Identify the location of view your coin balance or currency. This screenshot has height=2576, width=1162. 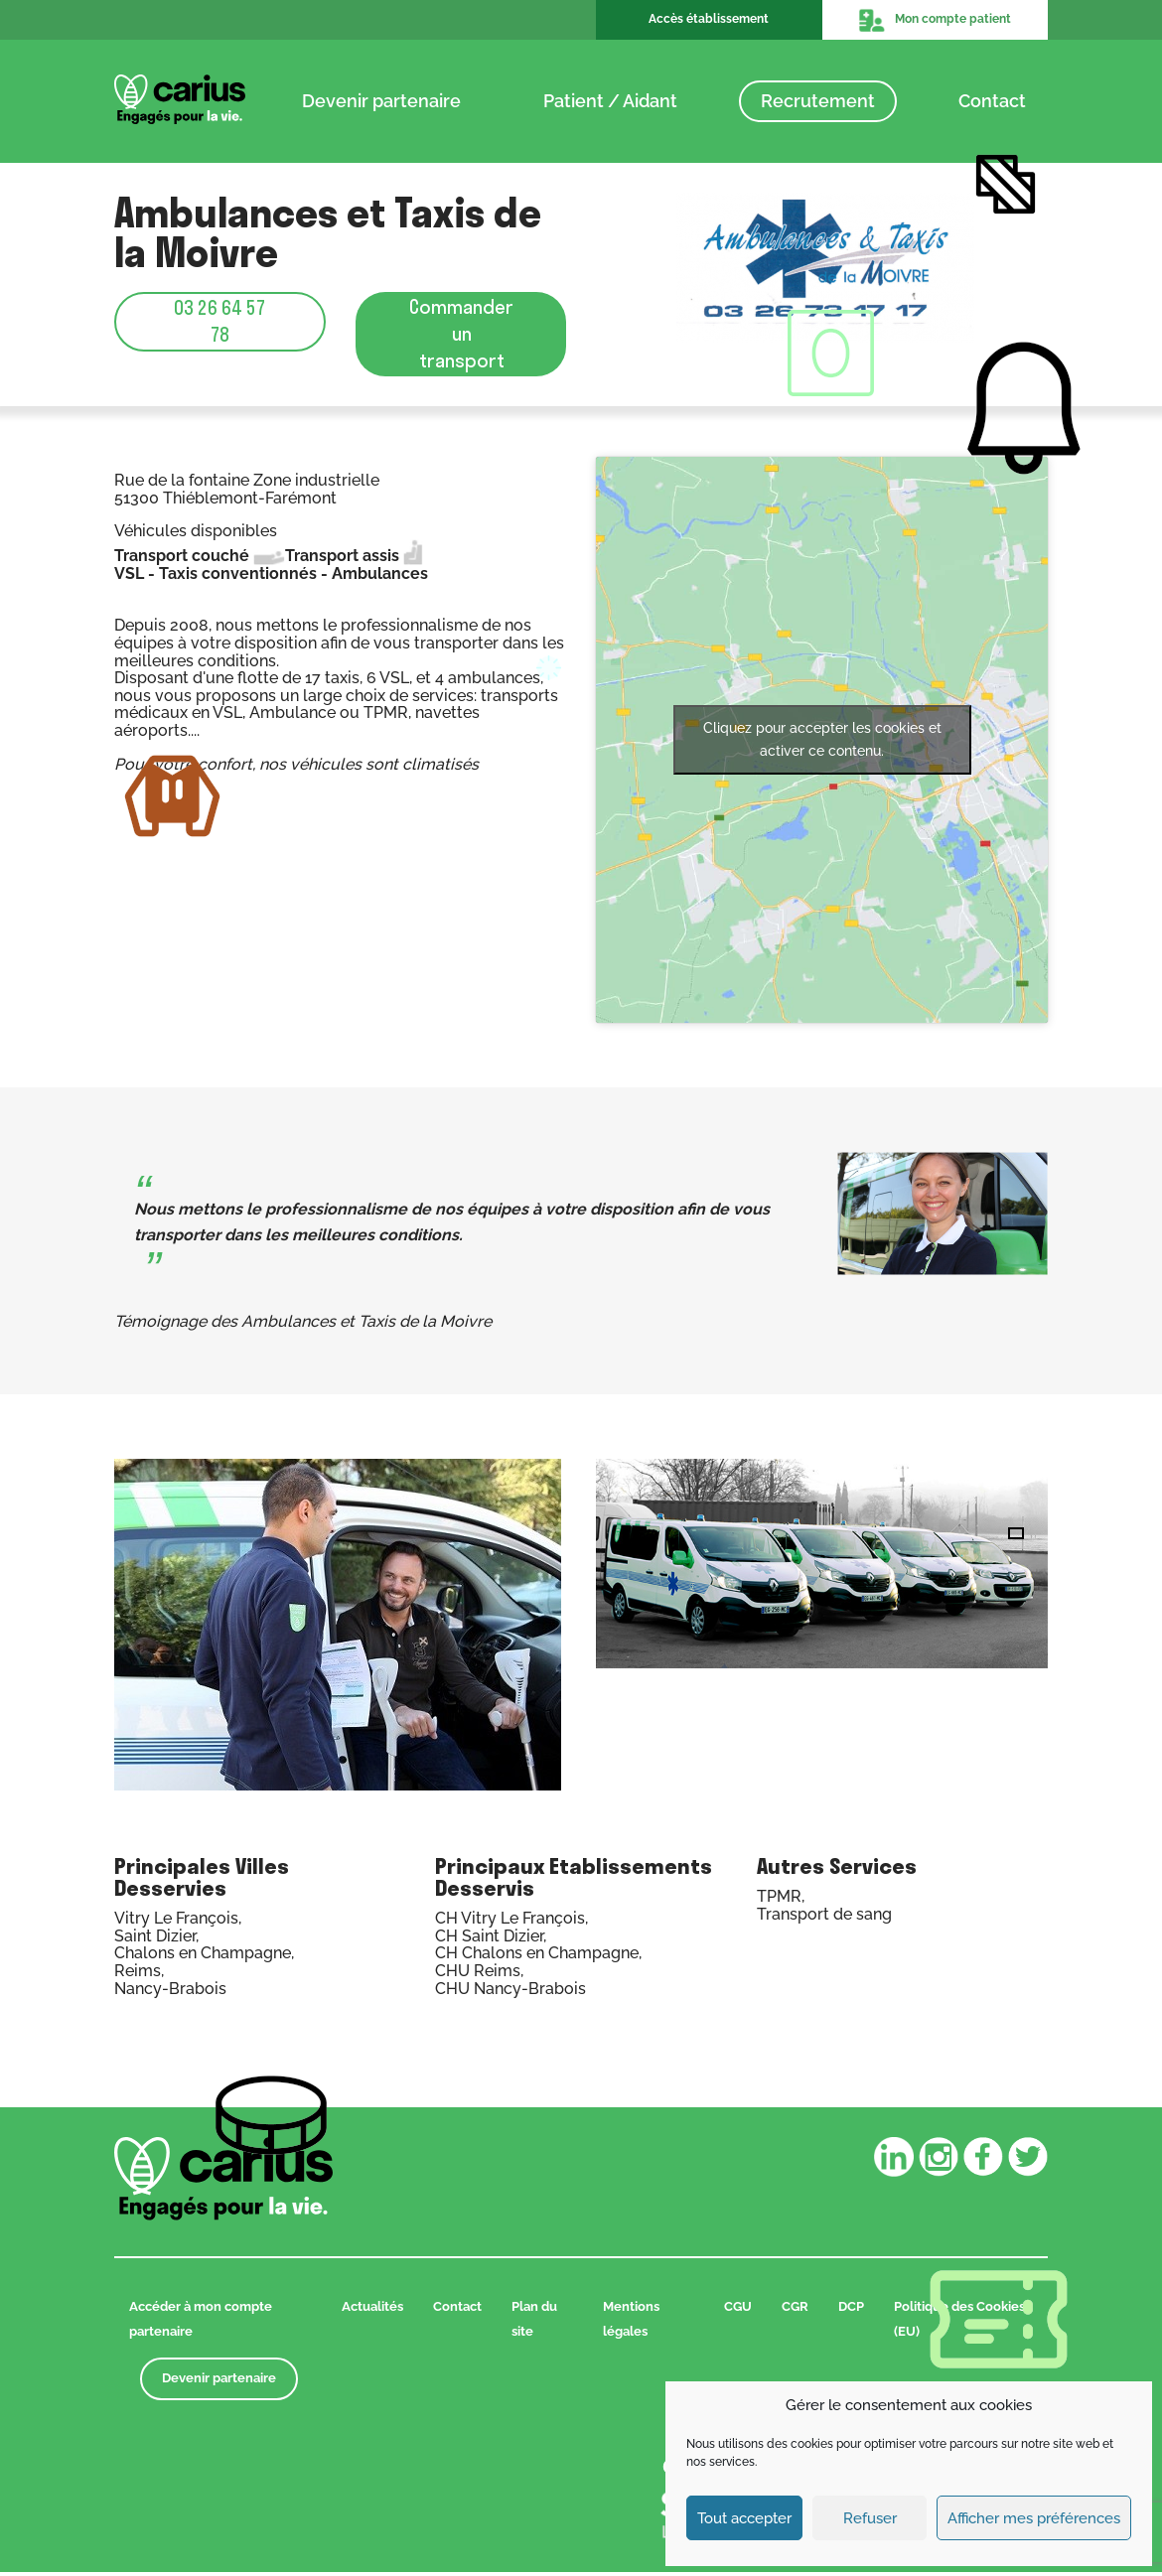
(271, 2115).